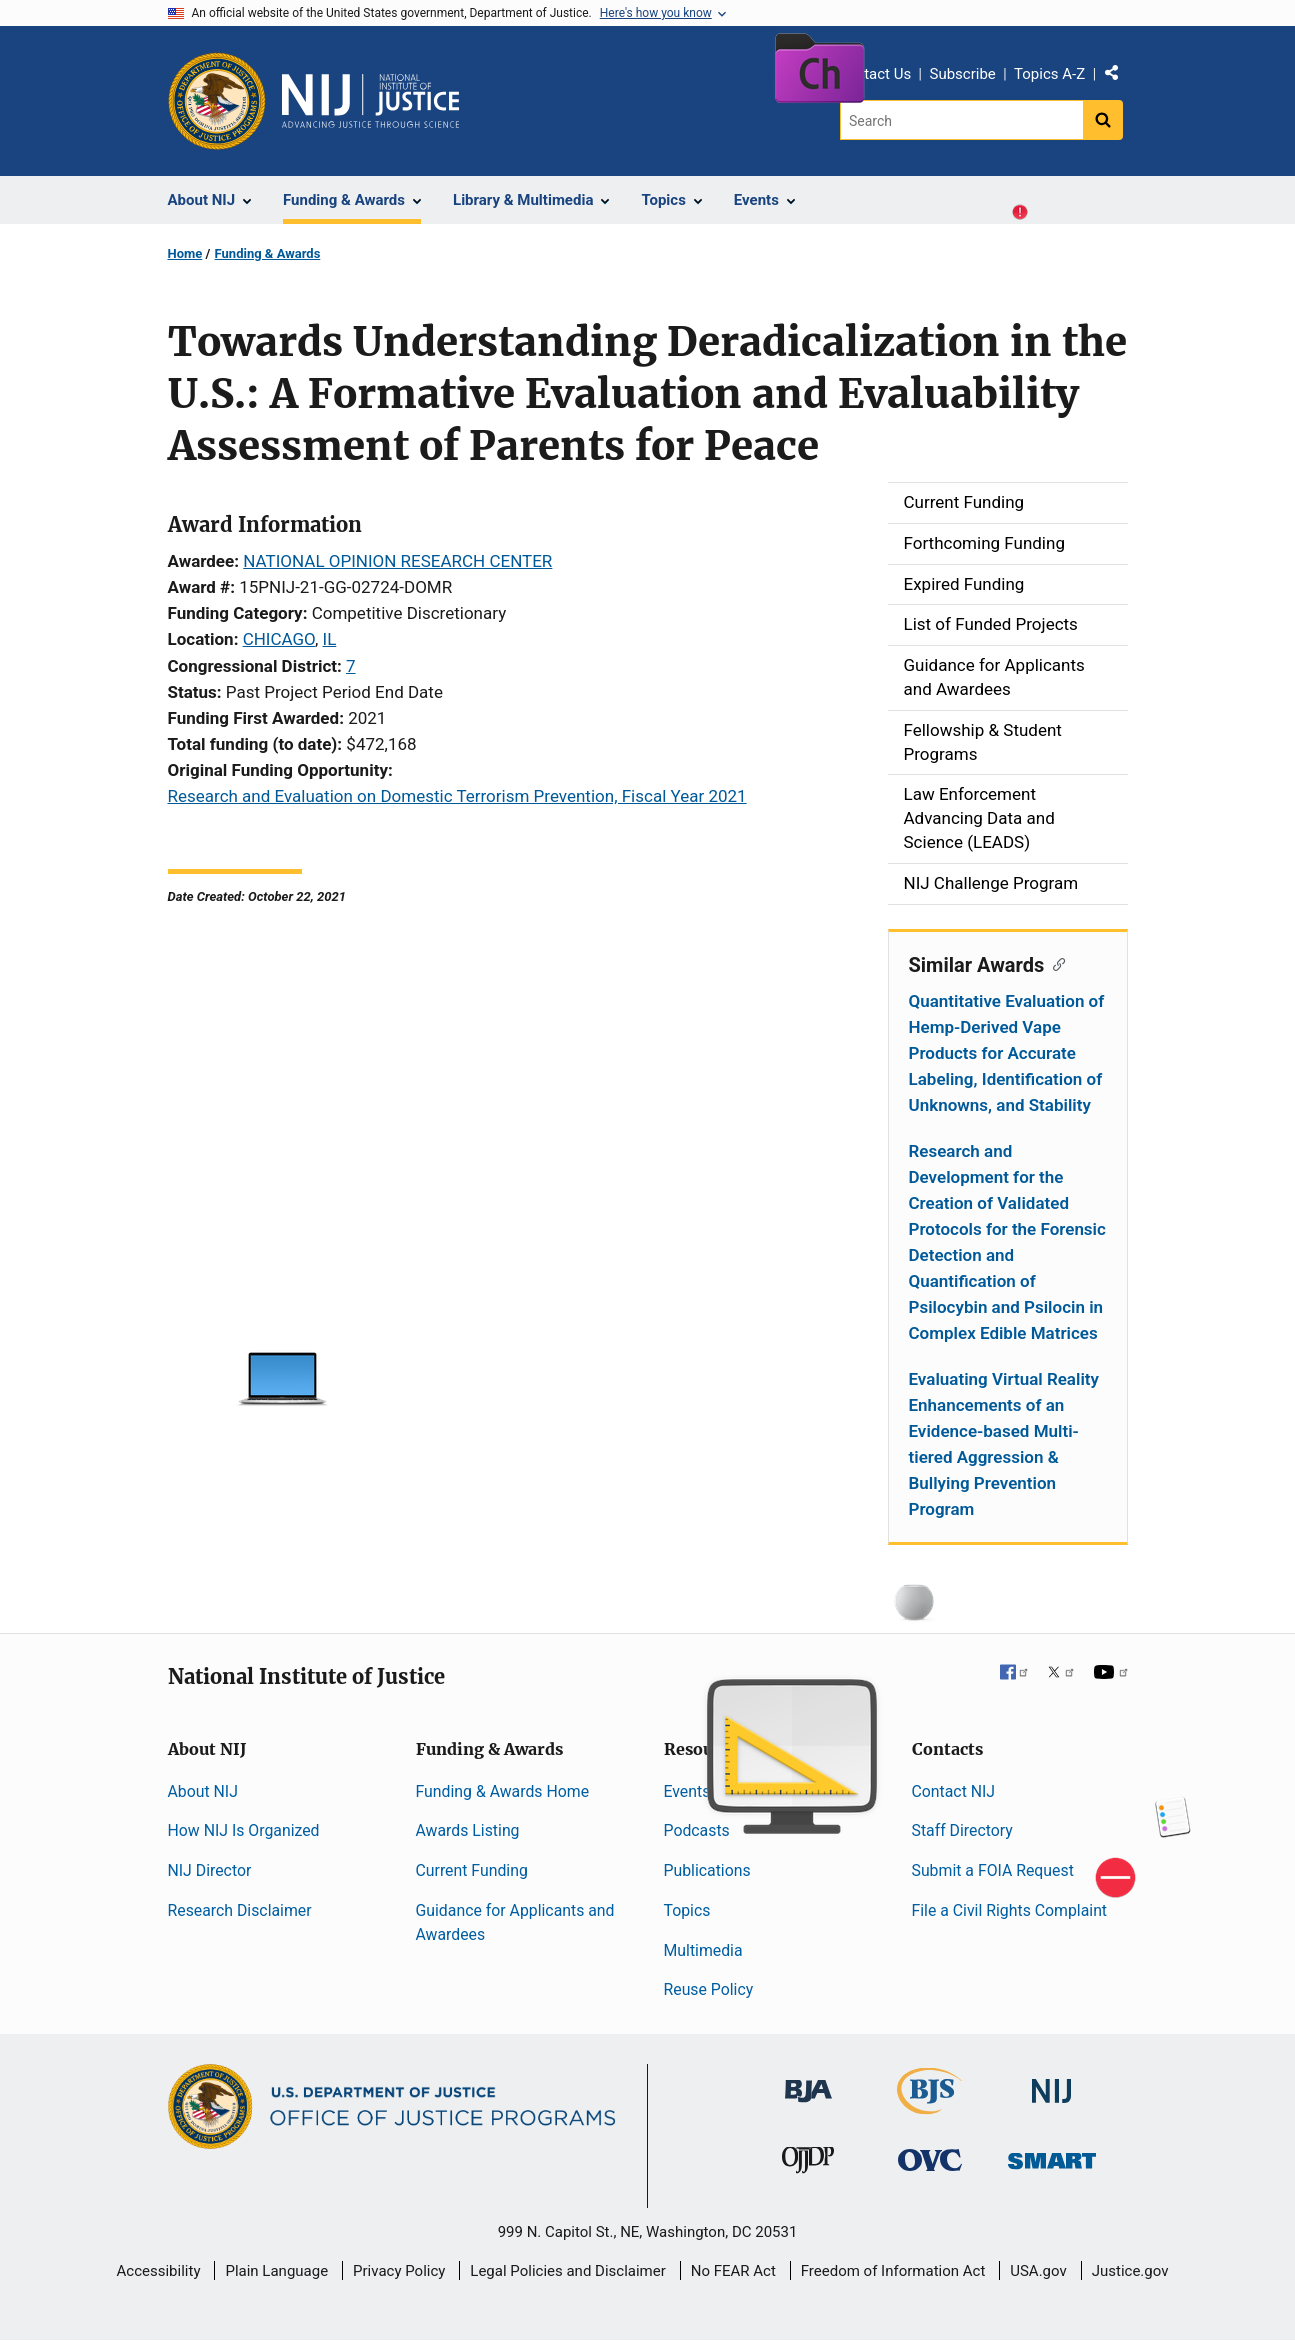 Image resolution: width=1295 pixels, height=2341 pixels. Describe the element at coordinates (1172, 1817) in the screenshot. I see `open the reminders app` at that location.